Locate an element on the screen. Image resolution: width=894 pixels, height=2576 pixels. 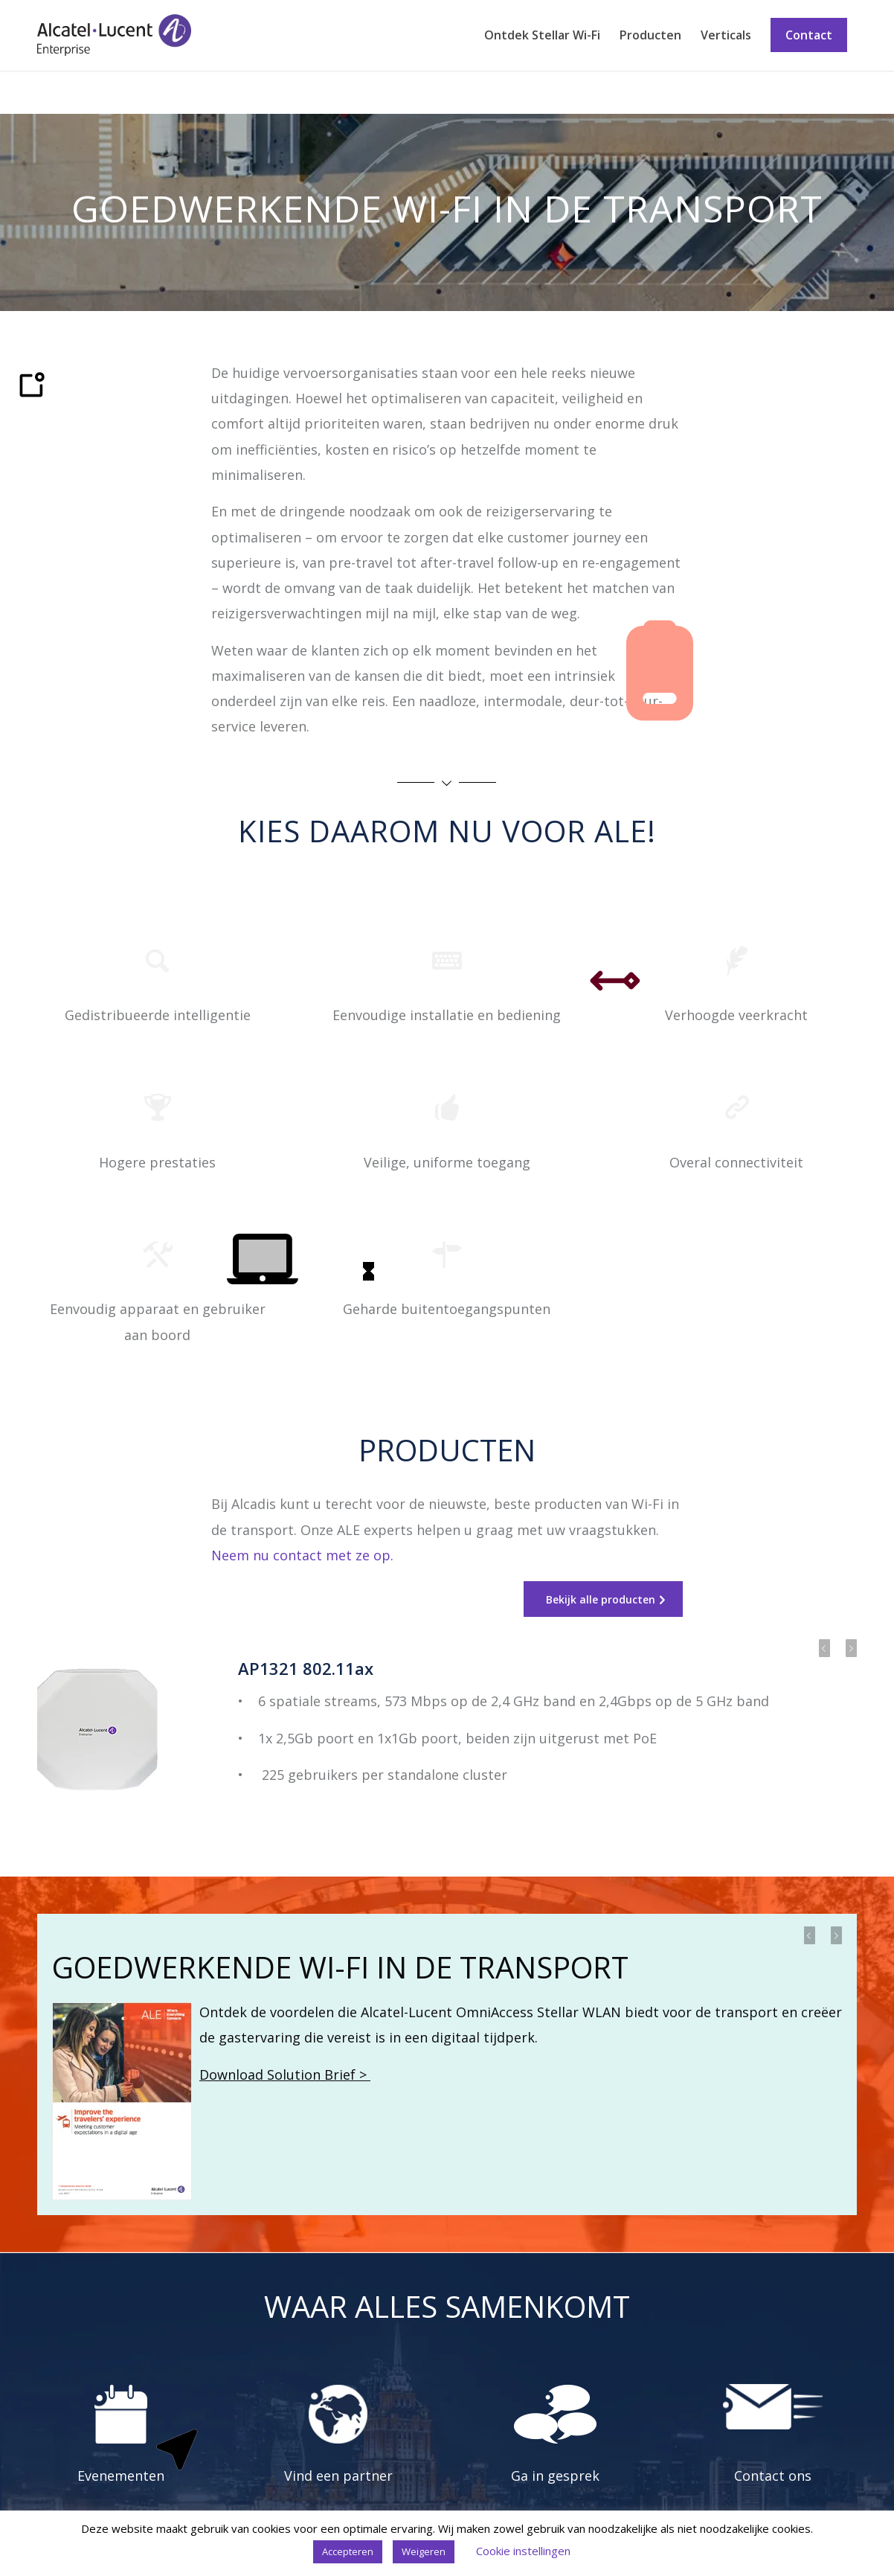
navigate back to previous step is located at coordinates (615, 981).